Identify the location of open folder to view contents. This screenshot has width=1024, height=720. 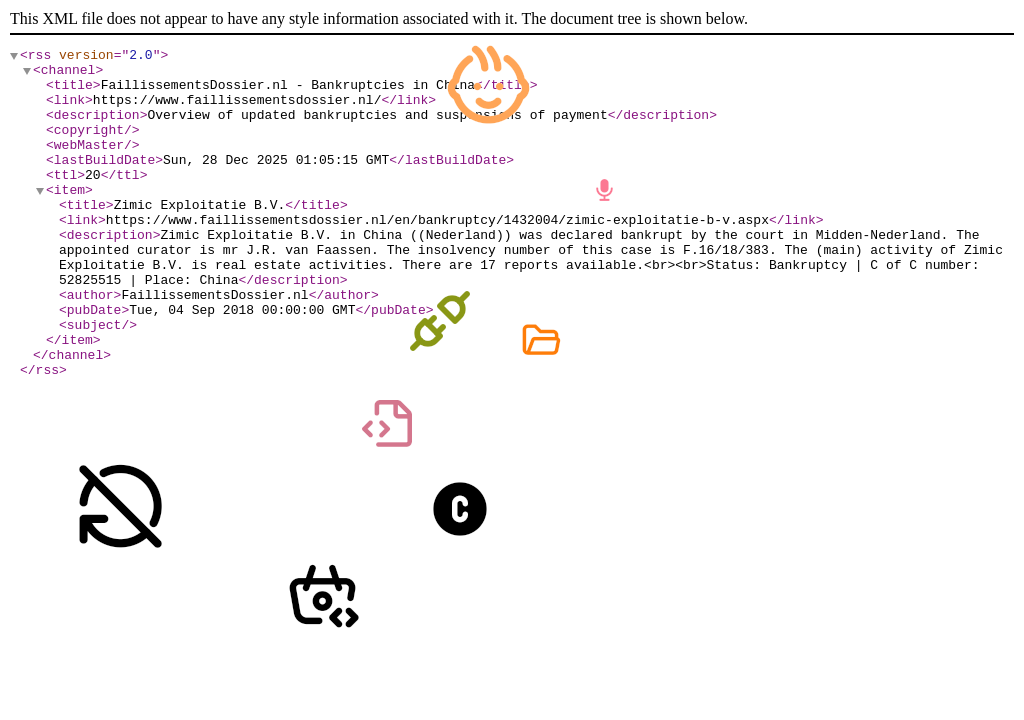
(540, 340).